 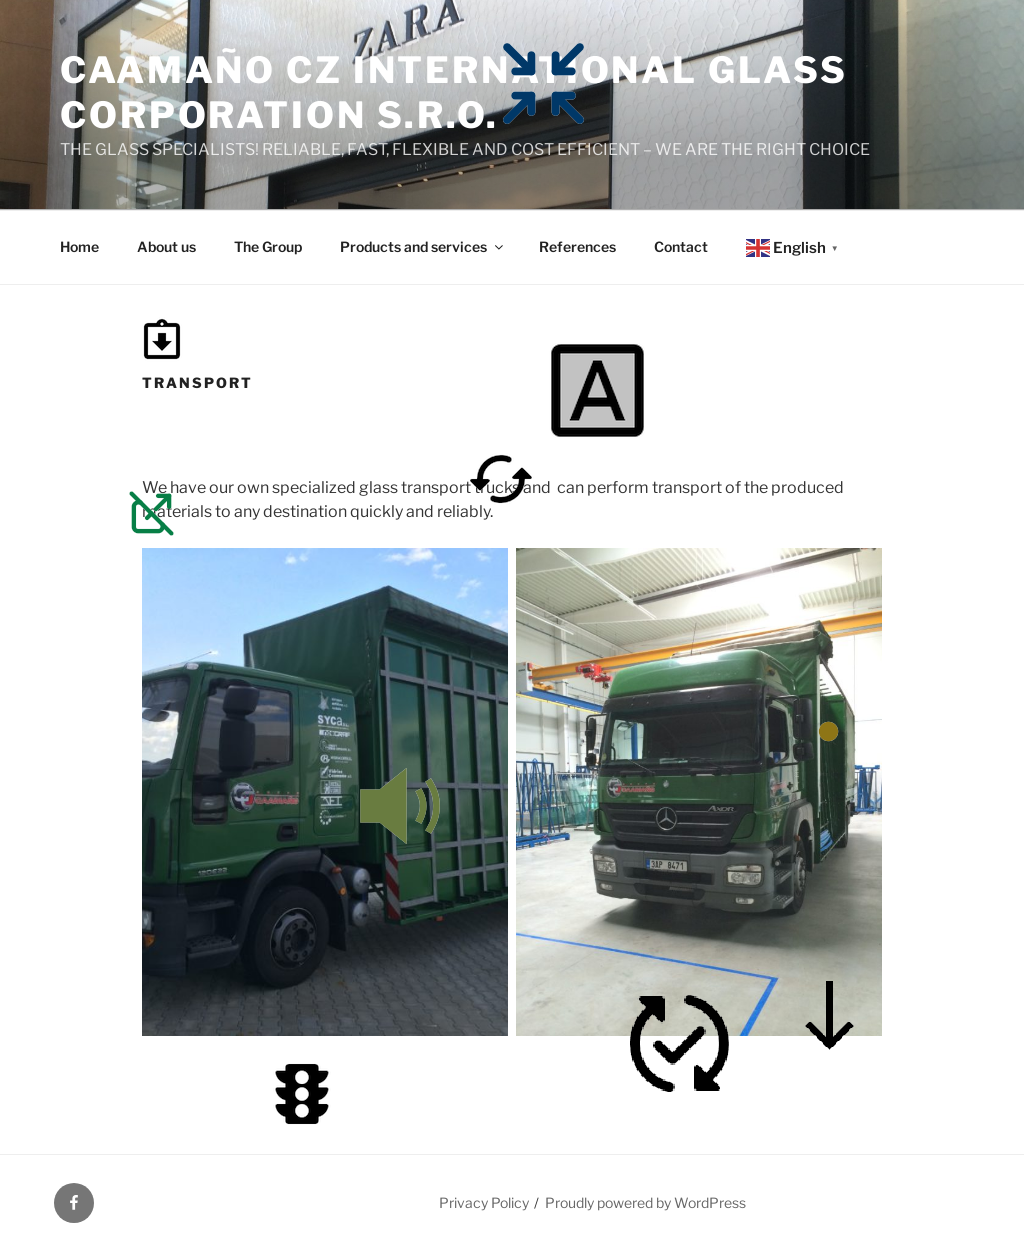 I want to click on adjust audio volume to medium level, so click(x=400, y=806).